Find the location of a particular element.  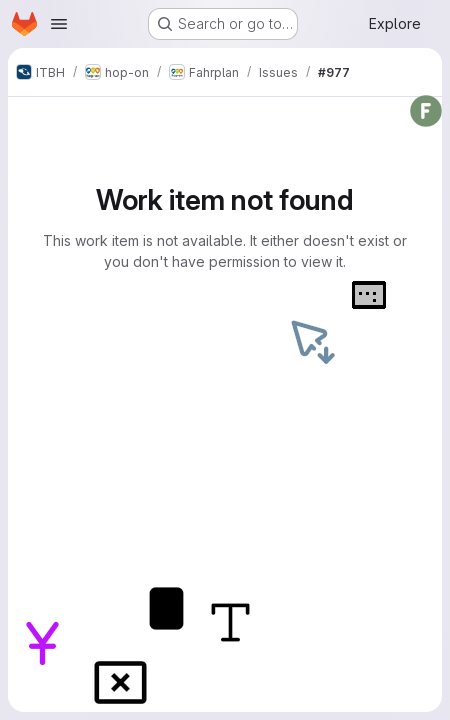

indicates chinese yuan currency is located at coordinates (42, 643).